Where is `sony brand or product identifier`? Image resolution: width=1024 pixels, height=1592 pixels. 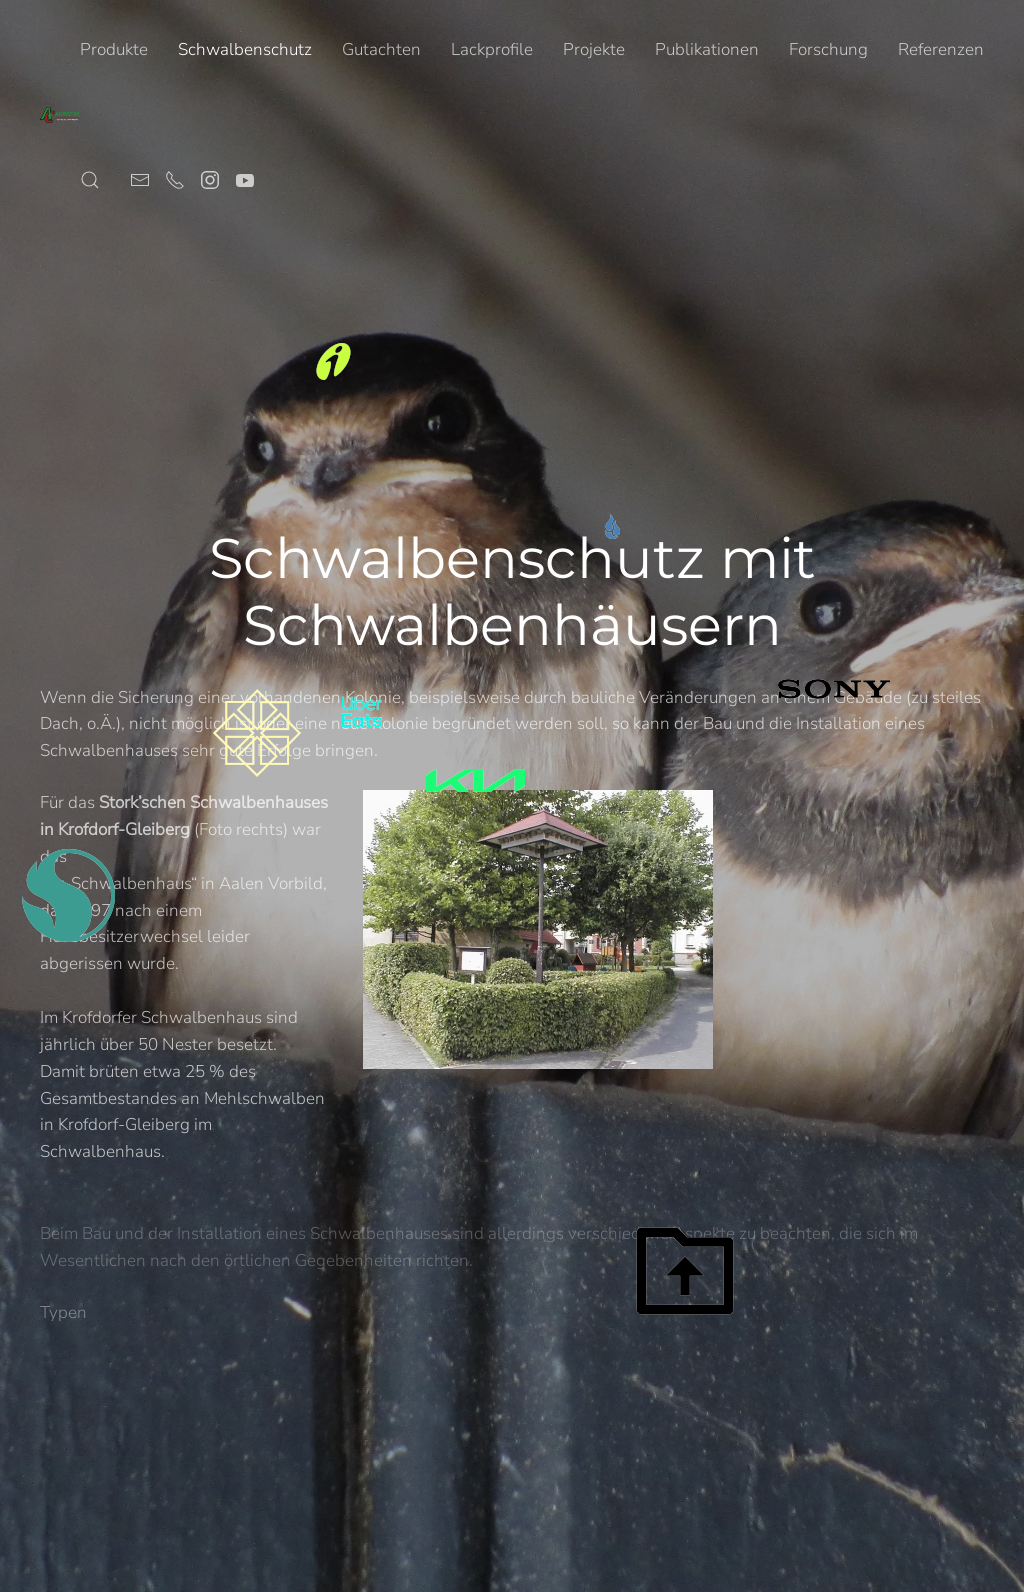 sony brand or product identifier is located at coordinates (834, 689).